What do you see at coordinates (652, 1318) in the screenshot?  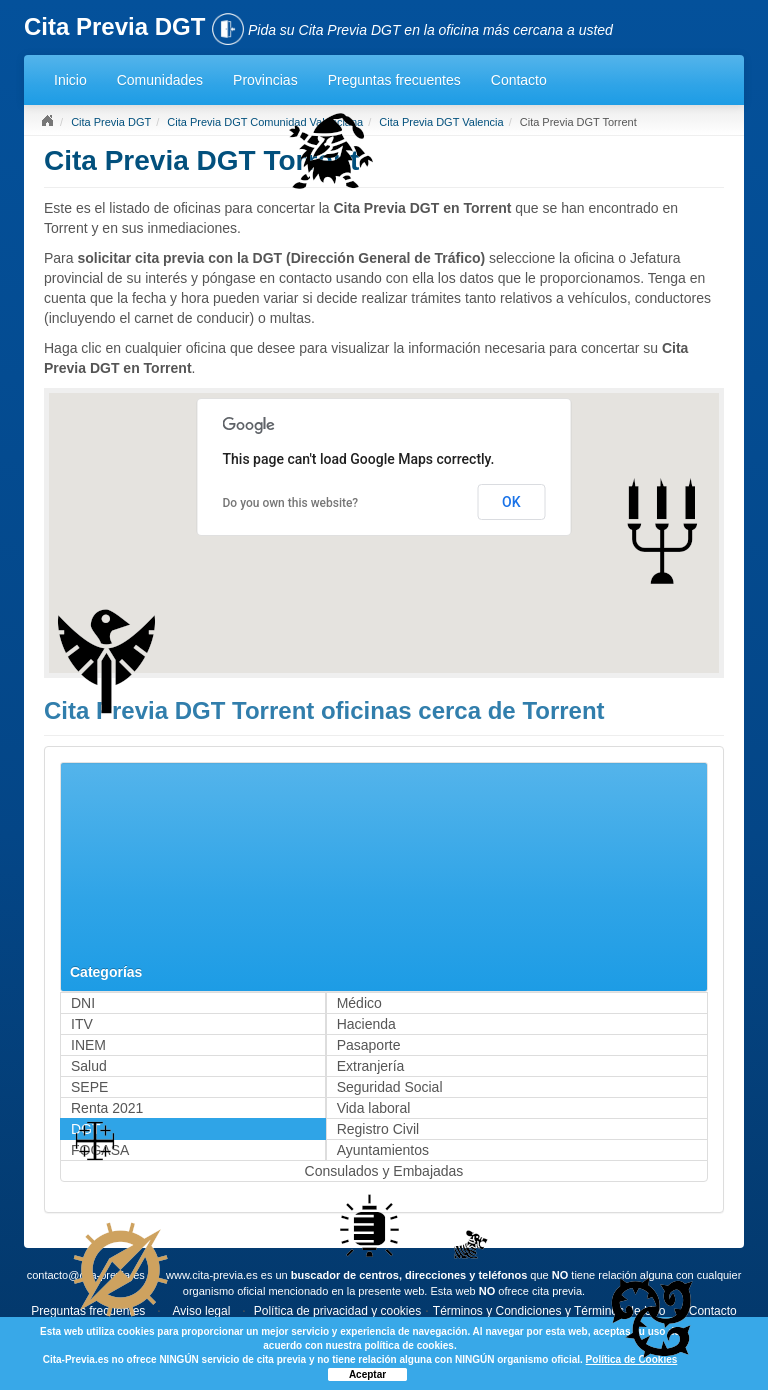 I see `represents a curse or debuff status effect` at bounding box center [652, 1318].